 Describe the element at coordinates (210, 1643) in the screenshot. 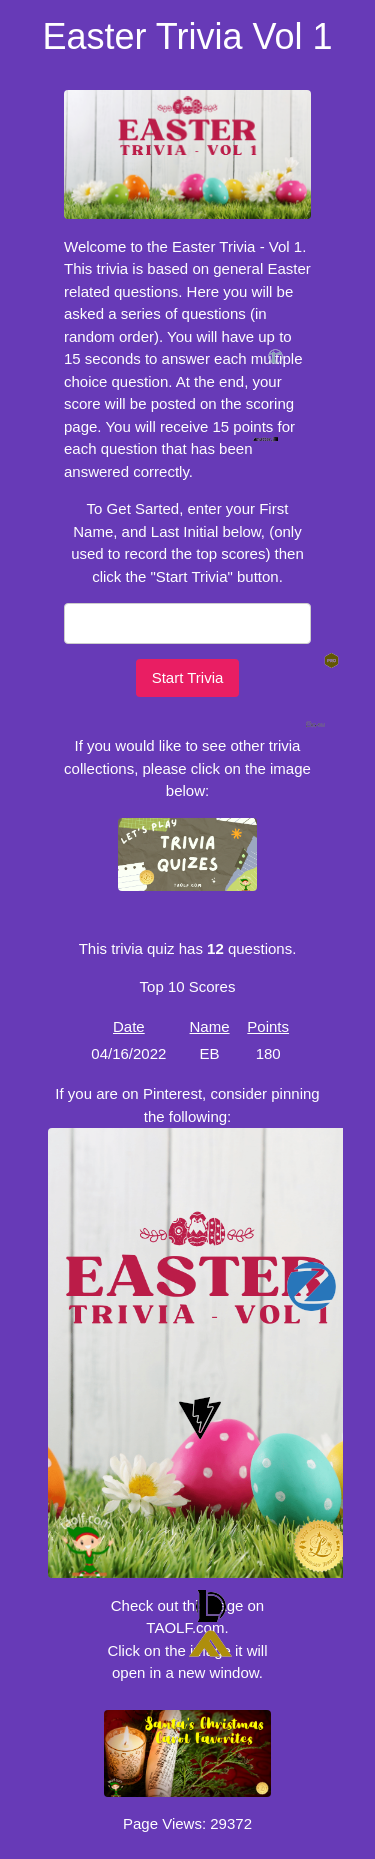

I see `launch THE FINALS game` at that location.